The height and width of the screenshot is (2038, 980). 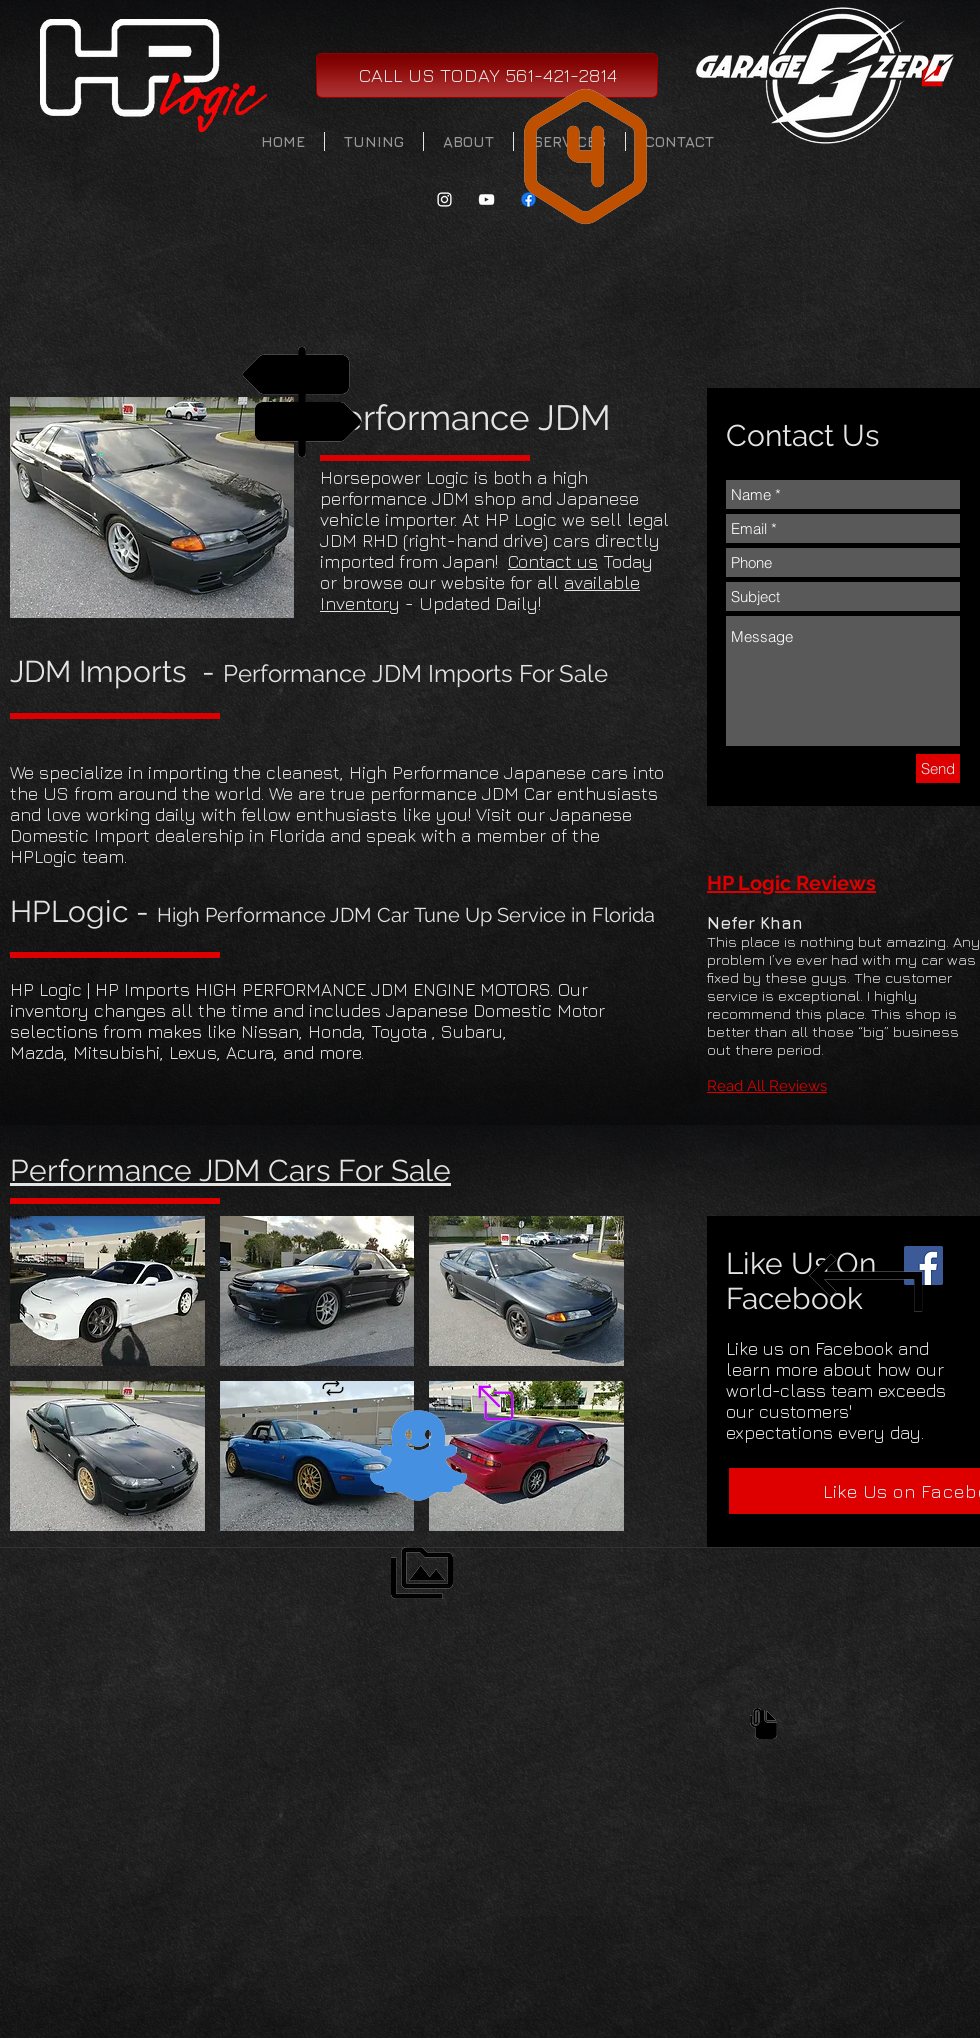 I want to click on view directions or navigation options, so click(x=302, y=402).